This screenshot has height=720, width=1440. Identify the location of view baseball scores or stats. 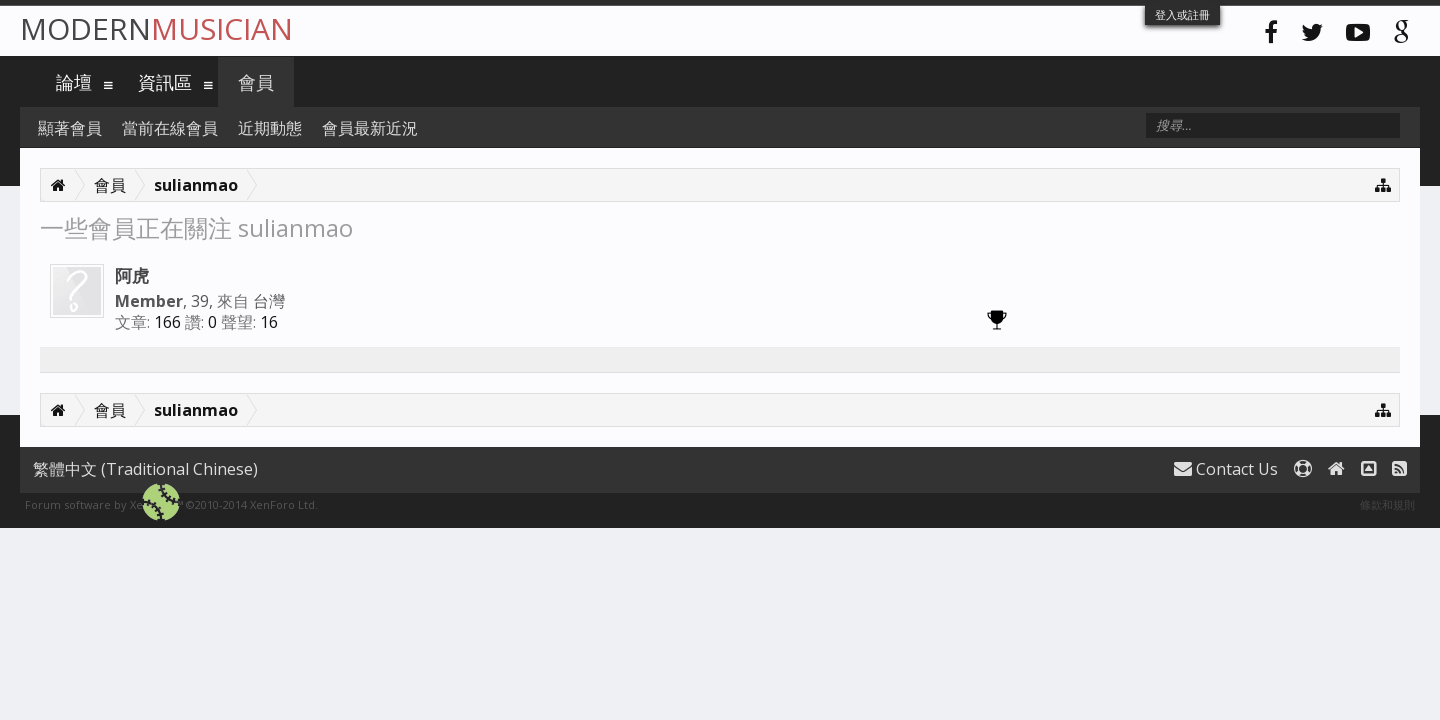
(161, 502).